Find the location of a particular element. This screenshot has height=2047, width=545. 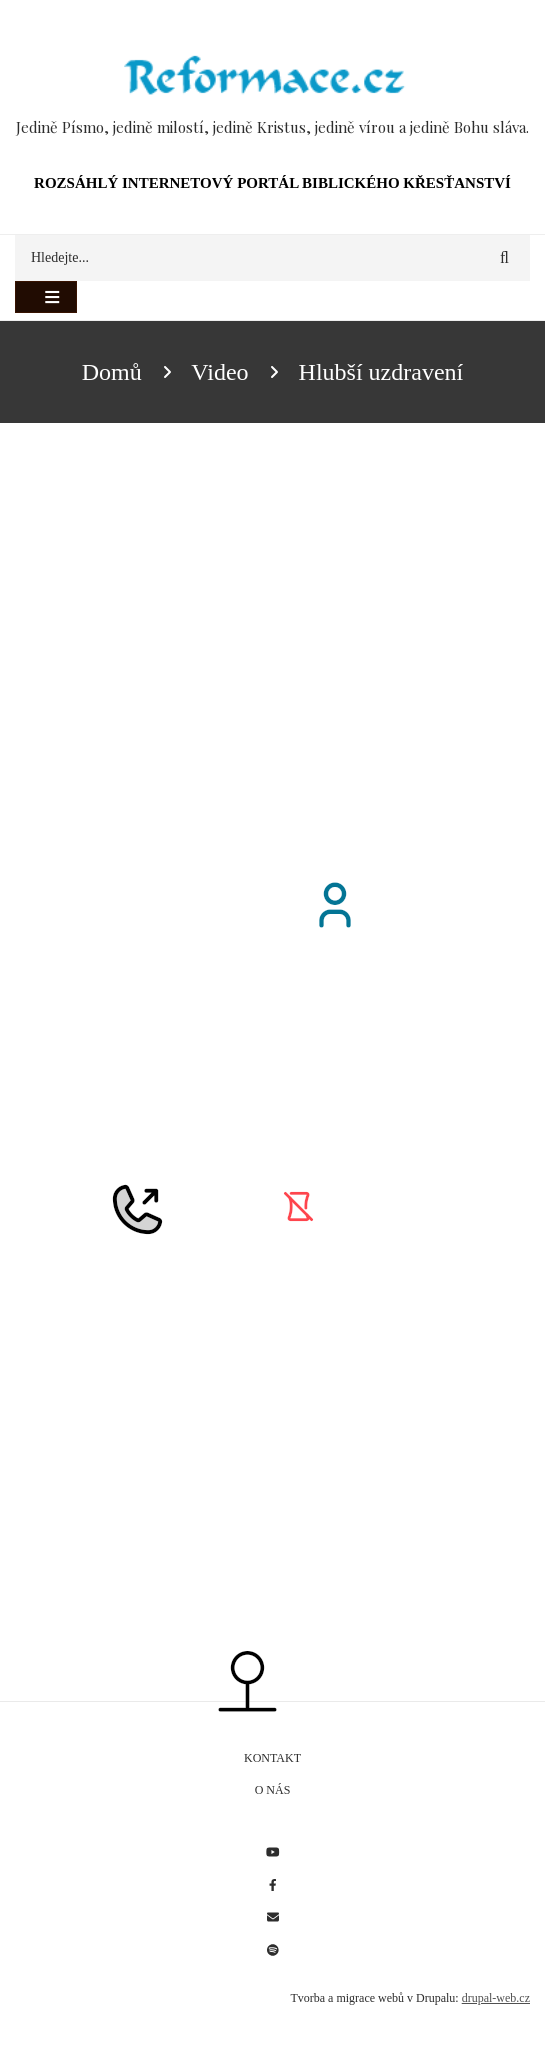

mark a location on the map is located at coordinates (247, 1682).